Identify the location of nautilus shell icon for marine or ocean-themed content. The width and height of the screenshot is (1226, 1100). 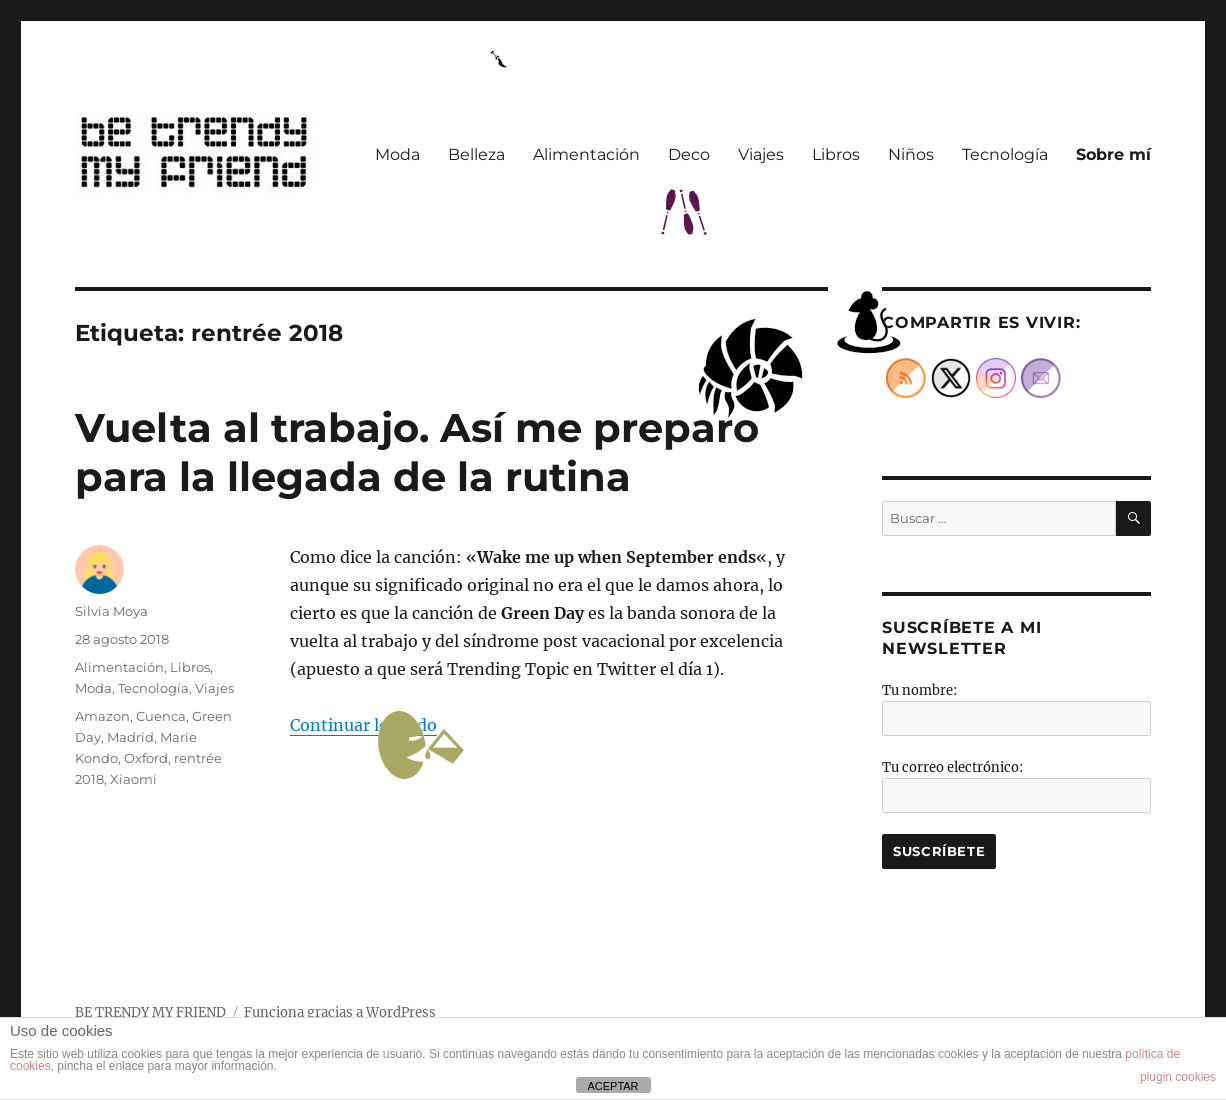
(750, 368).